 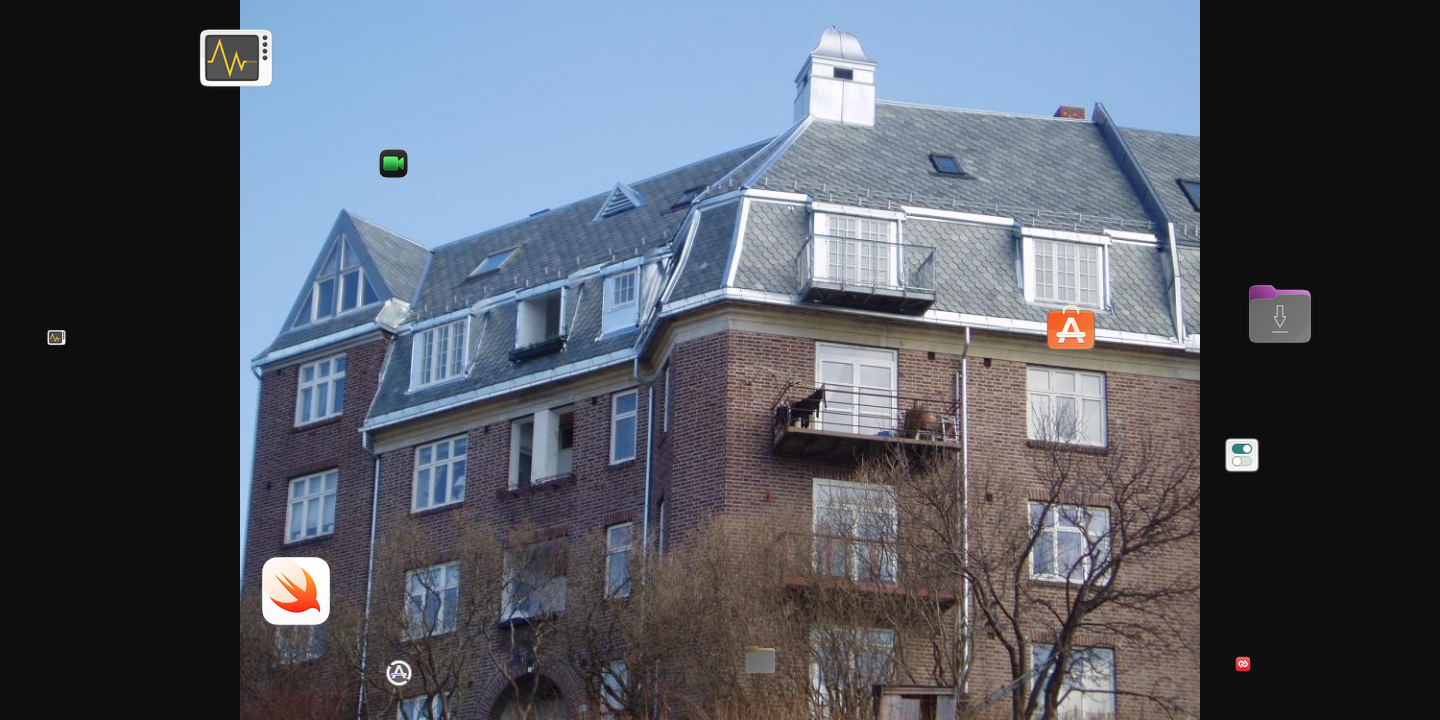 I want to click on open file folder, so click(x=760, y=659).